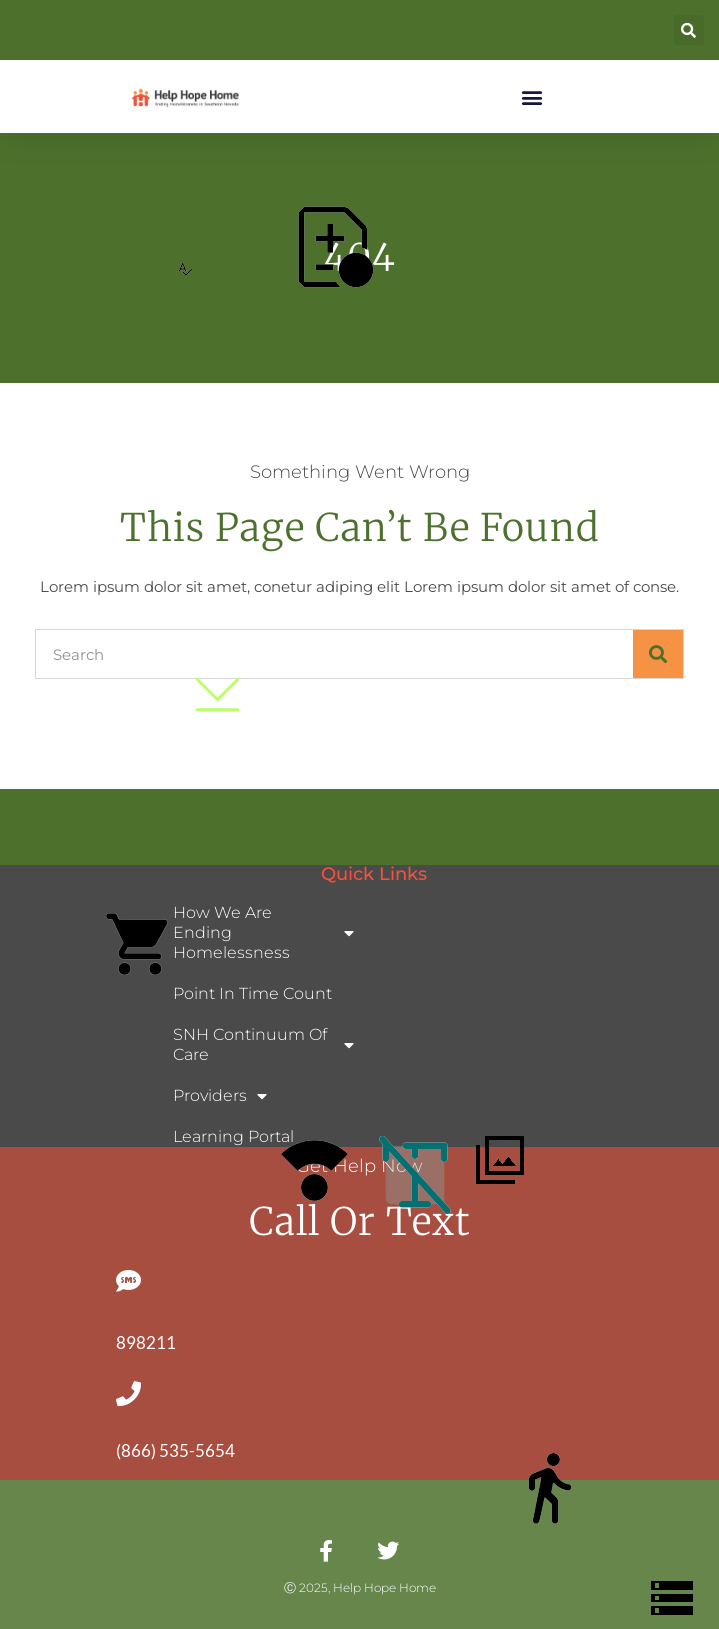 This screenshot has height=1629, width=719. Describe the element at coordinates (500, 1160) in the screenshot. I see `view or apply image filters` at that location.